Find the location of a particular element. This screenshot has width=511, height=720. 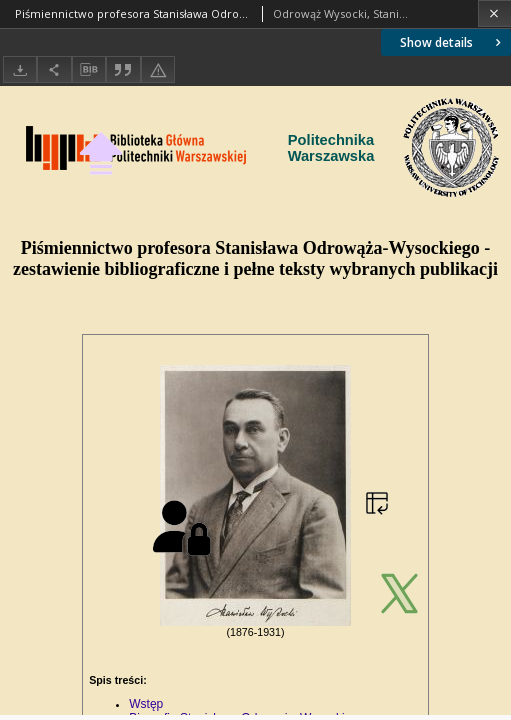

lock or secure a user account is located at coordinates (181, 526).